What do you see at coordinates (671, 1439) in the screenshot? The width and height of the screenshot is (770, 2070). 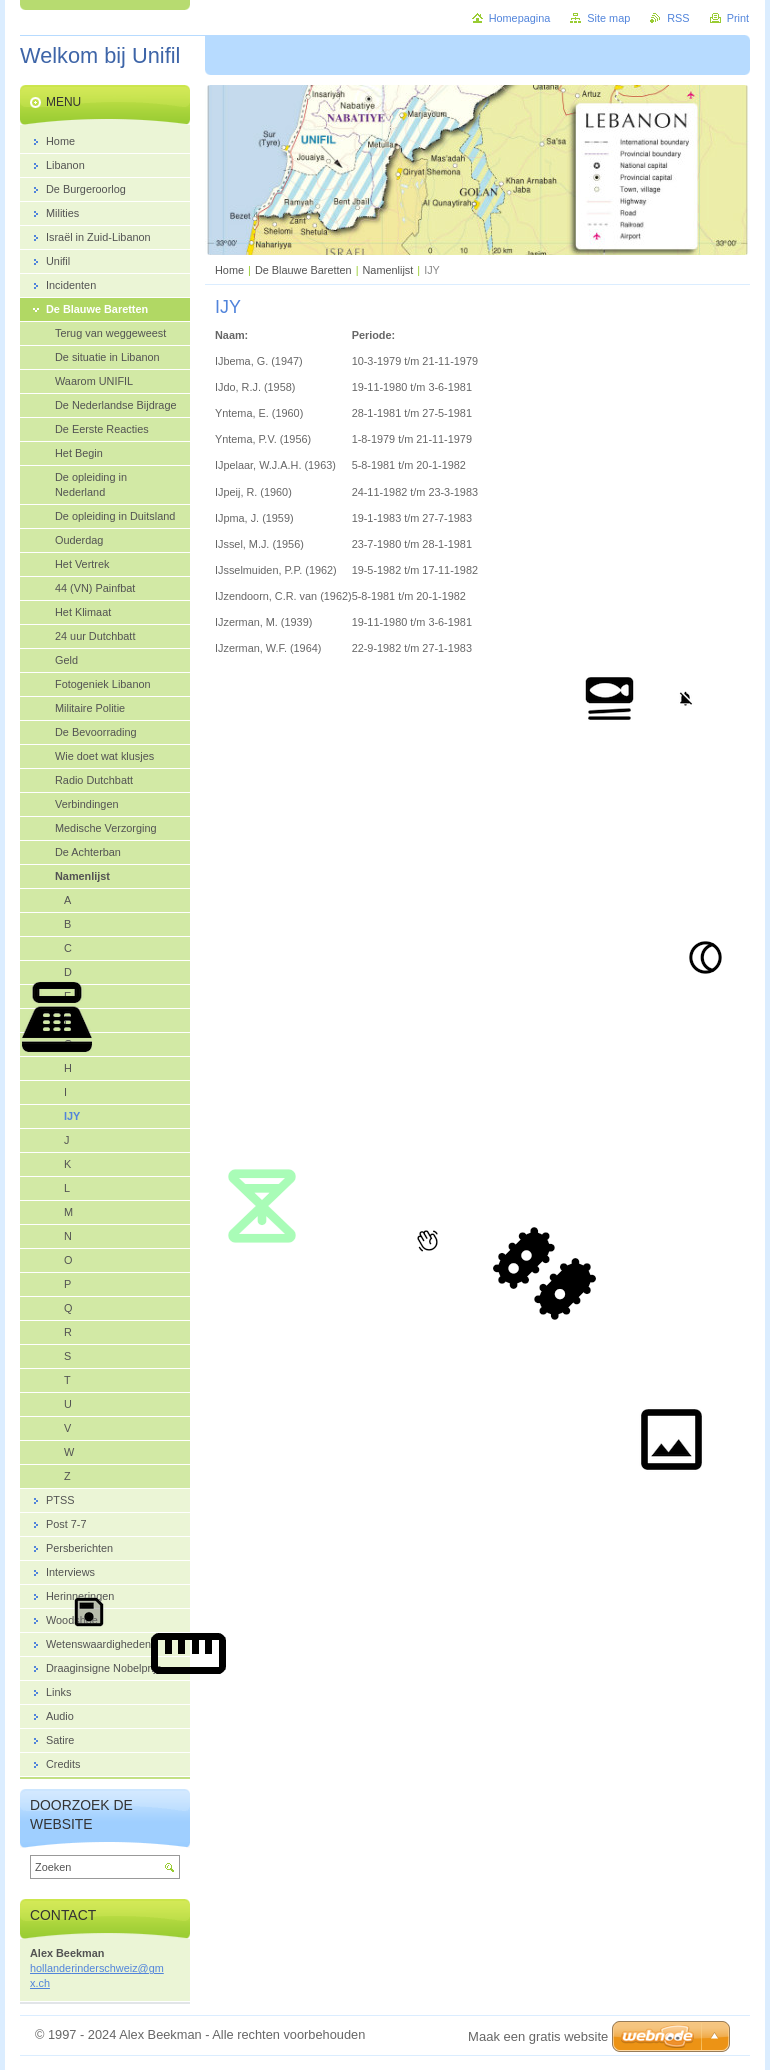 I see `view image or photo` at bounding box center [671, 1439].